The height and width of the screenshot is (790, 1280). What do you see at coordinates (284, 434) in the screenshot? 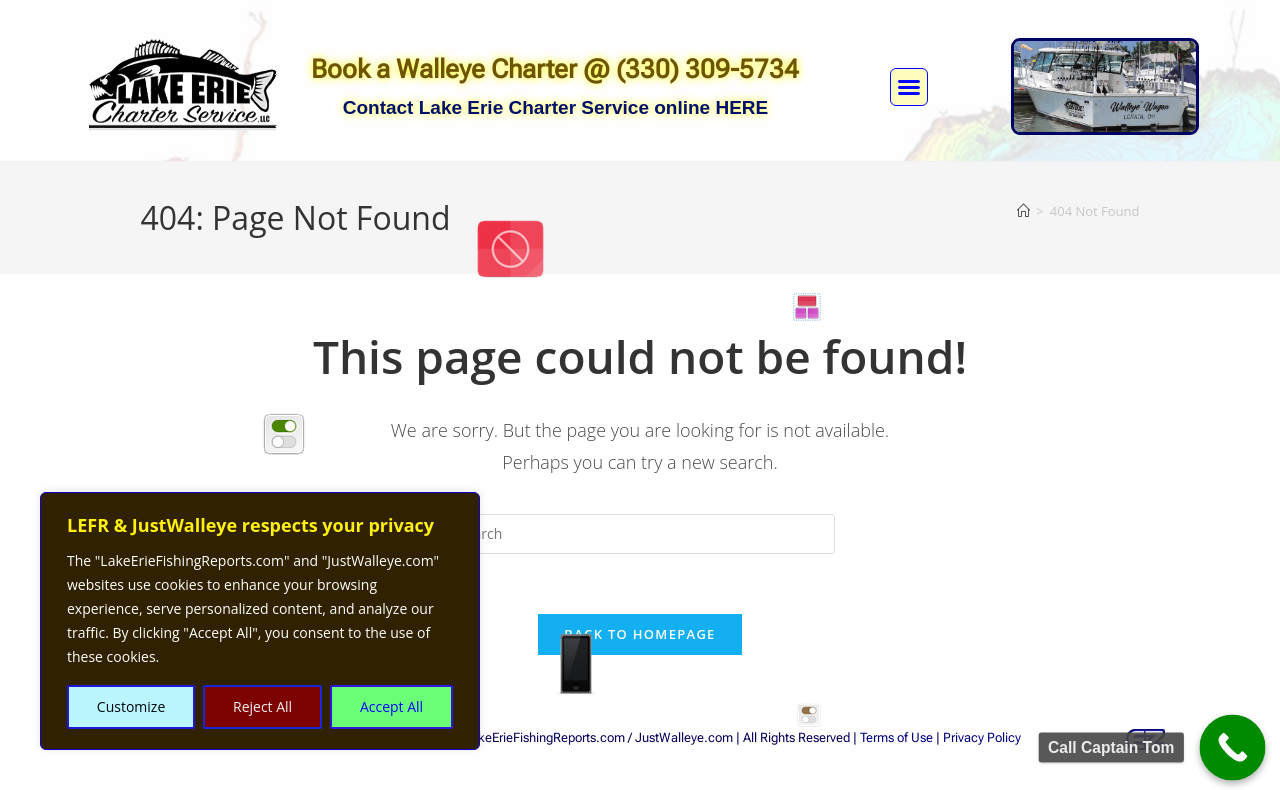
I see `open system settings or preferences` at bounding box center [284, 434].